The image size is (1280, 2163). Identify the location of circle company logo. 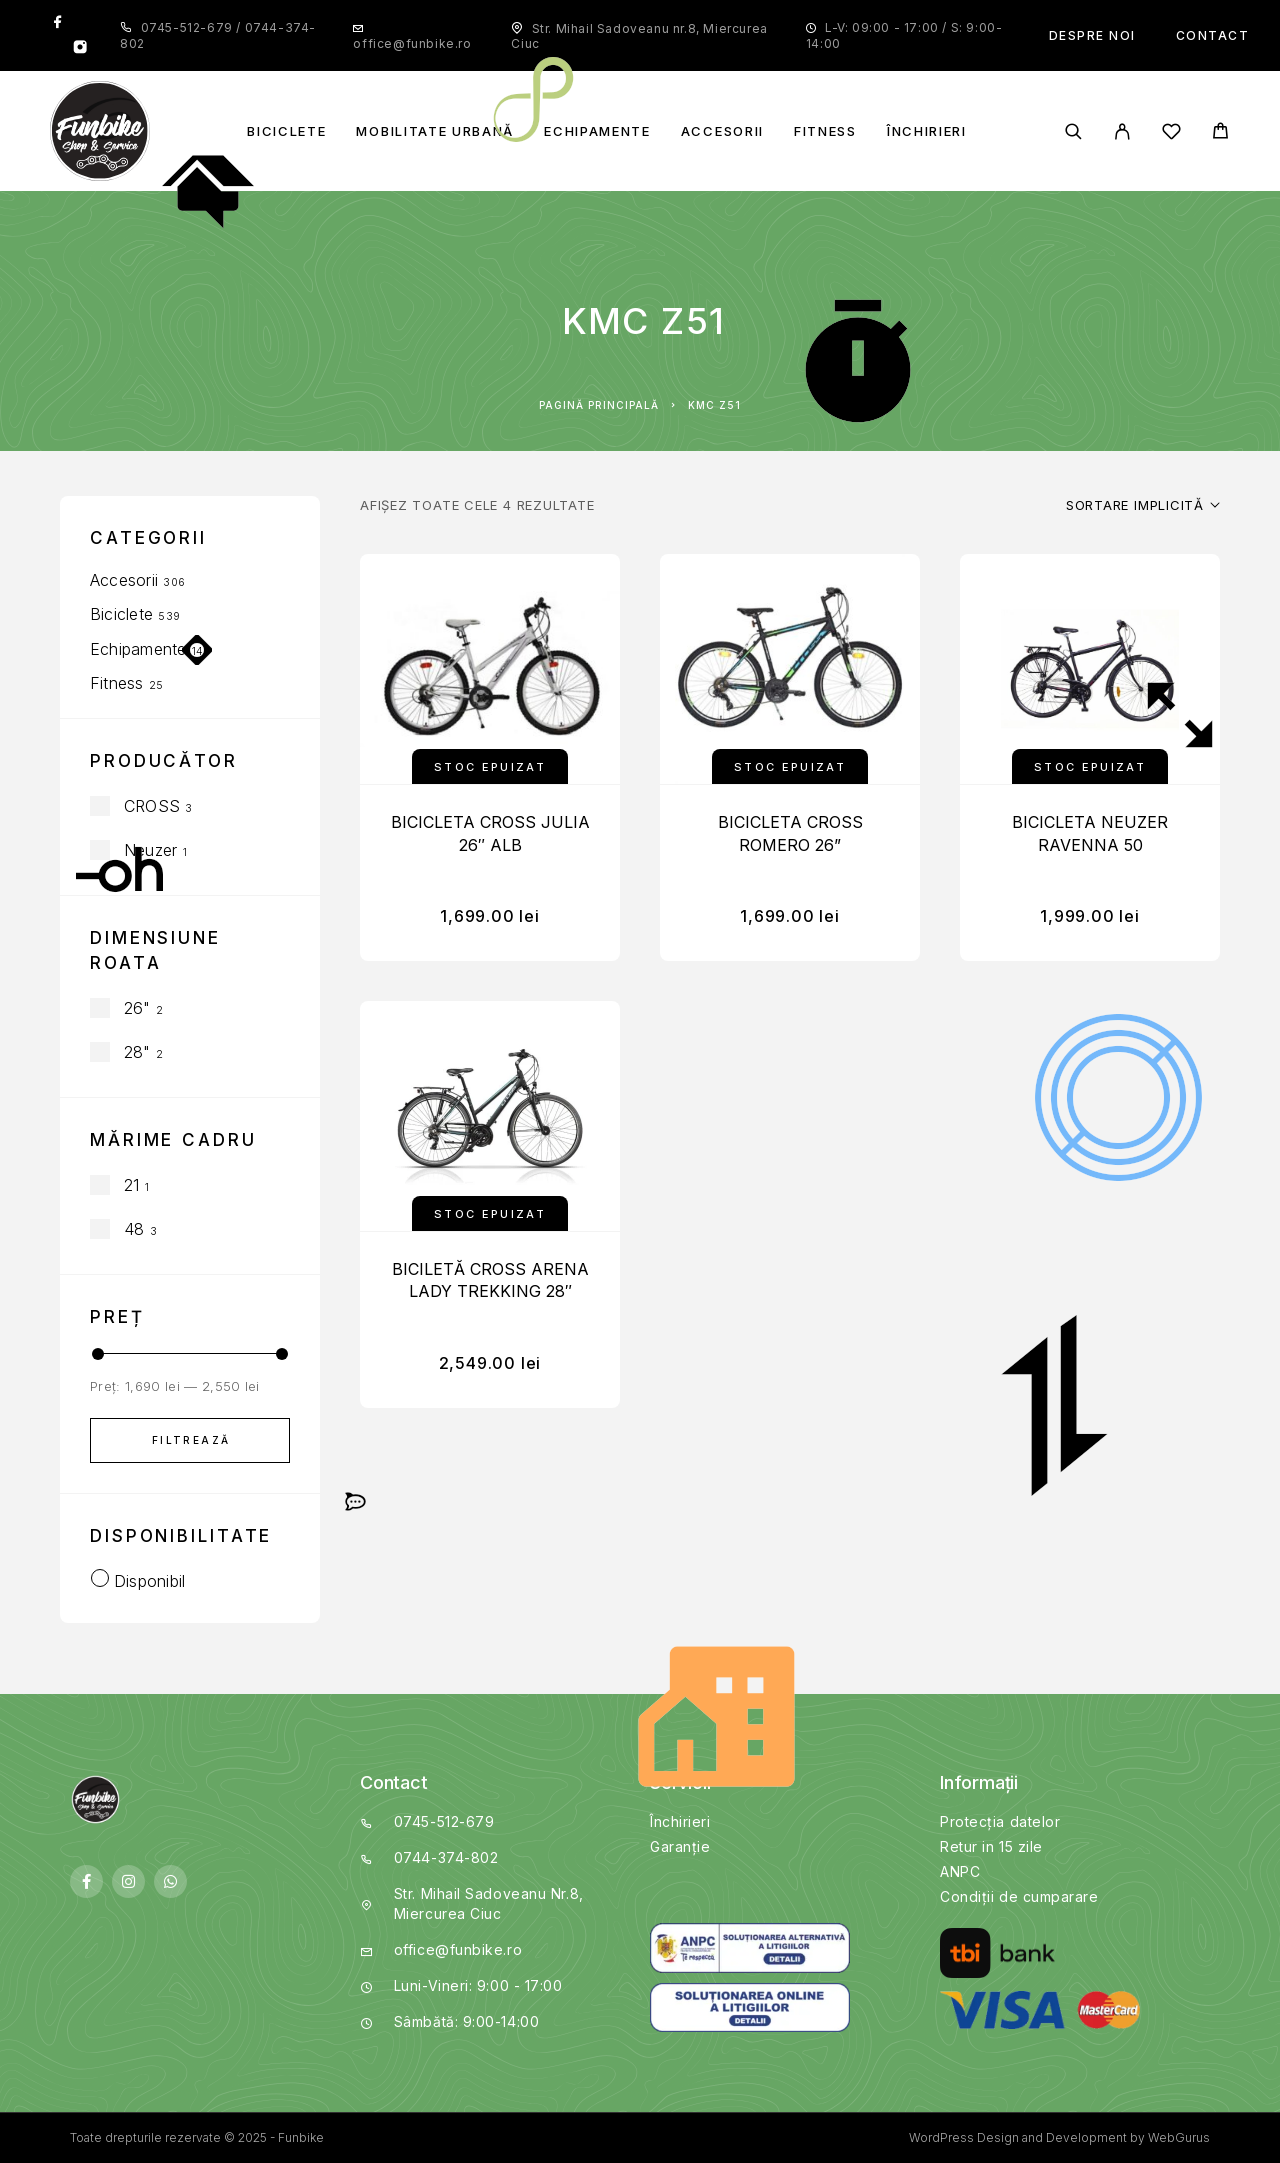
(1118, 1097).